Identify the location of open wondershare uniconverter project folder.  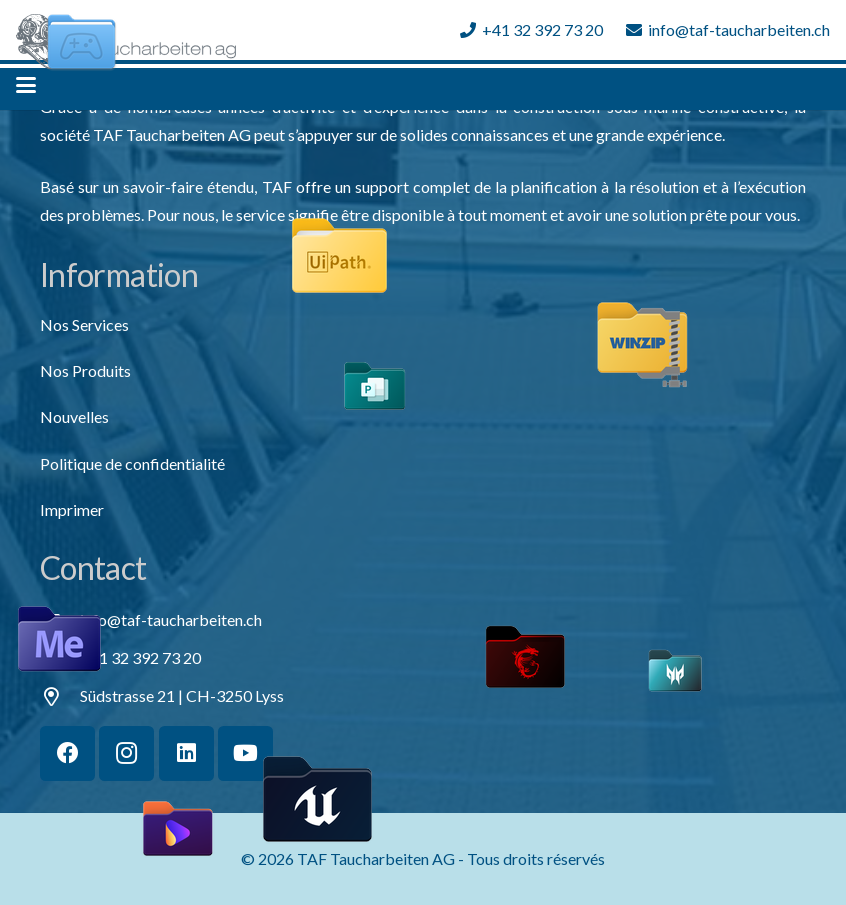
(177, 830).